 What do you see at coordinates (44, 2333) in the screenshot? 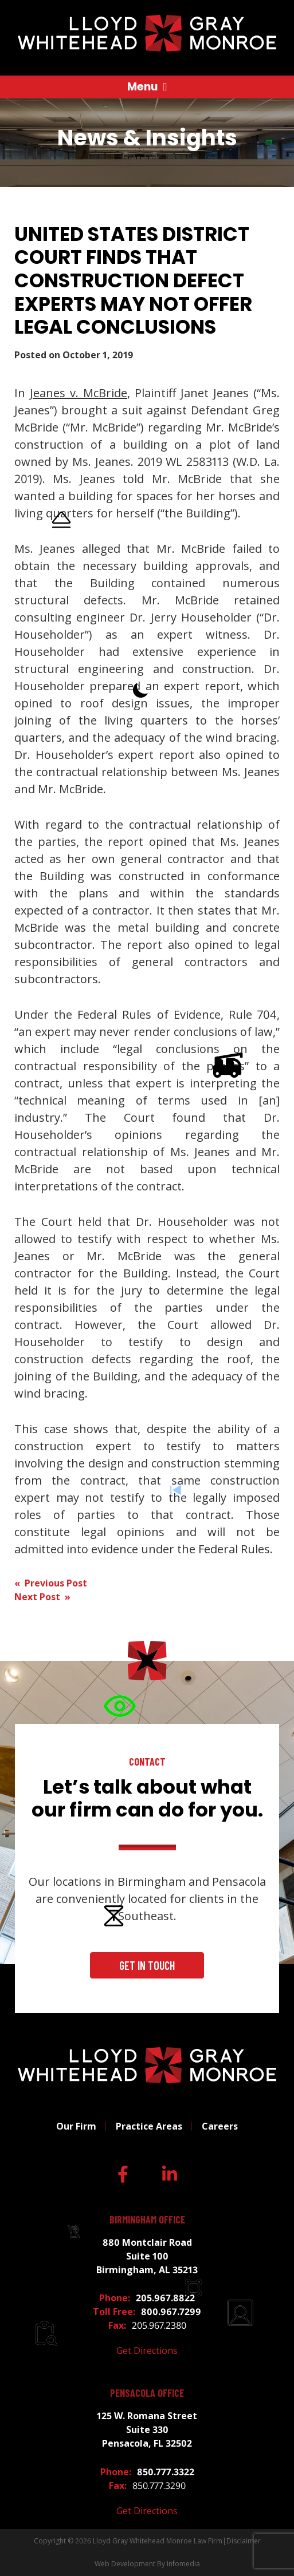
I see `search clipboard contents` at bounding box center [44, 2333].